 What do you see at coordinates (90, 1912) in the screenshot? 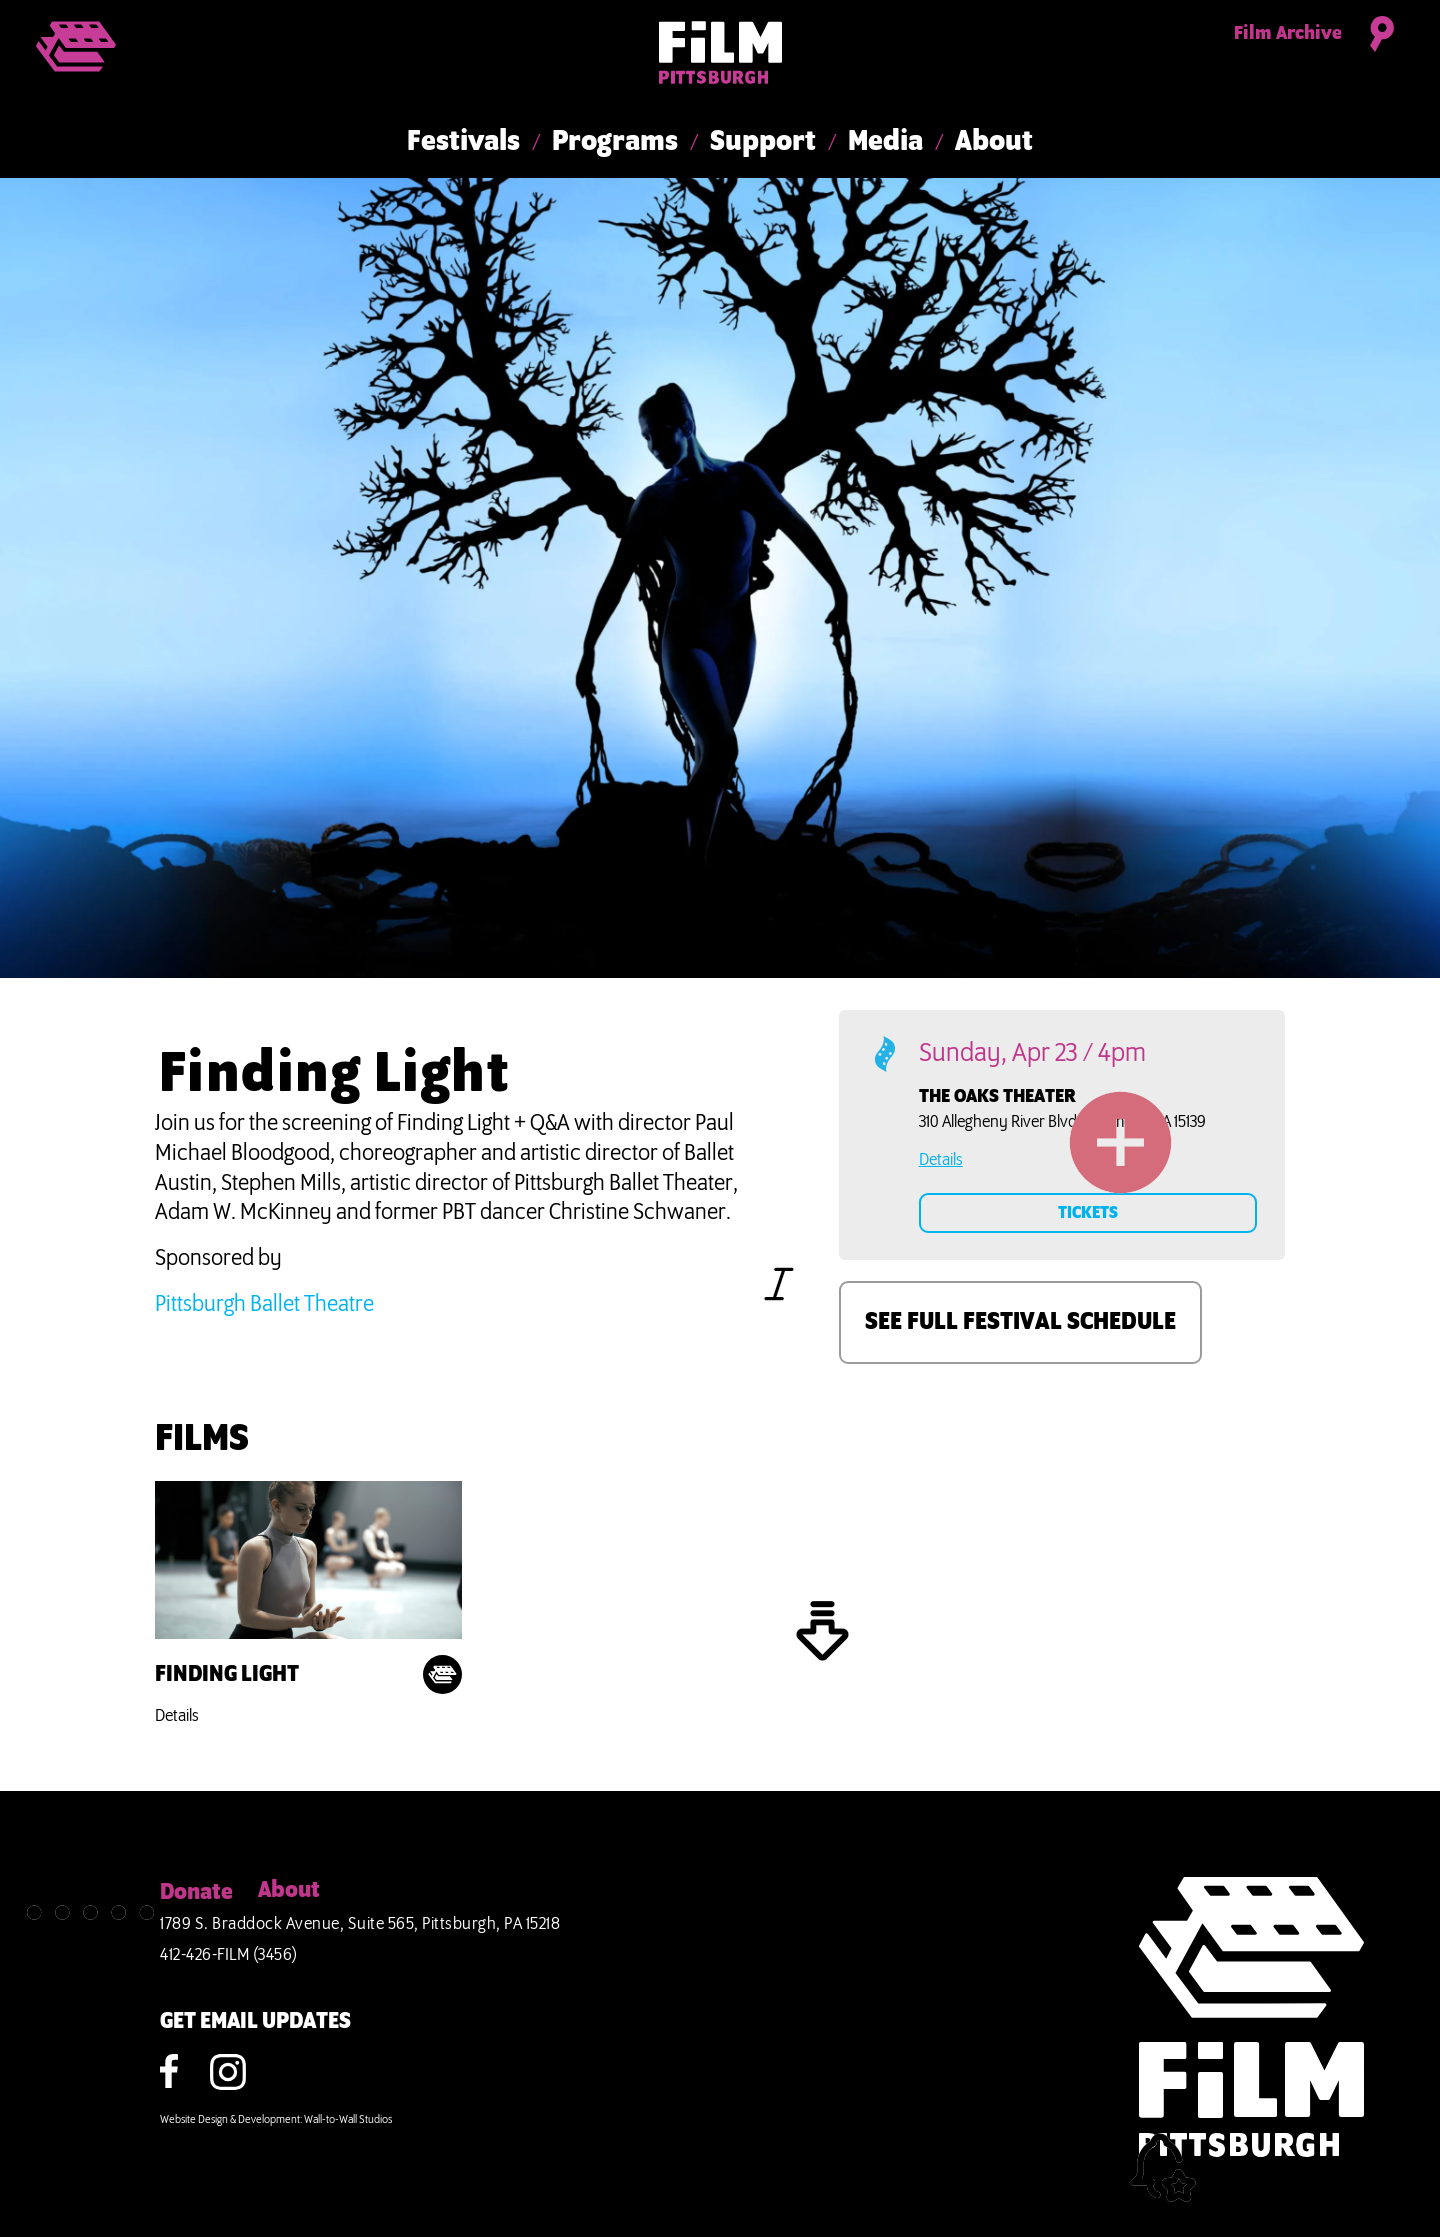
I see `indicates a divider or separator between content sections` at bounding box center [90, 1912].